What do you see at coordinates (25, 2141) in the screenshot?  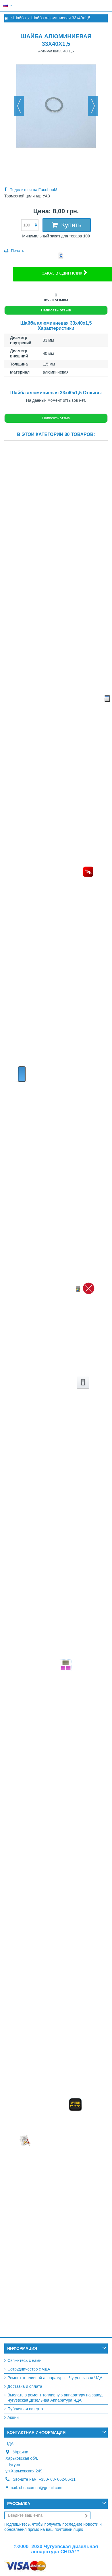 I see `python application or script runner` at bounding box center [25, 2141].